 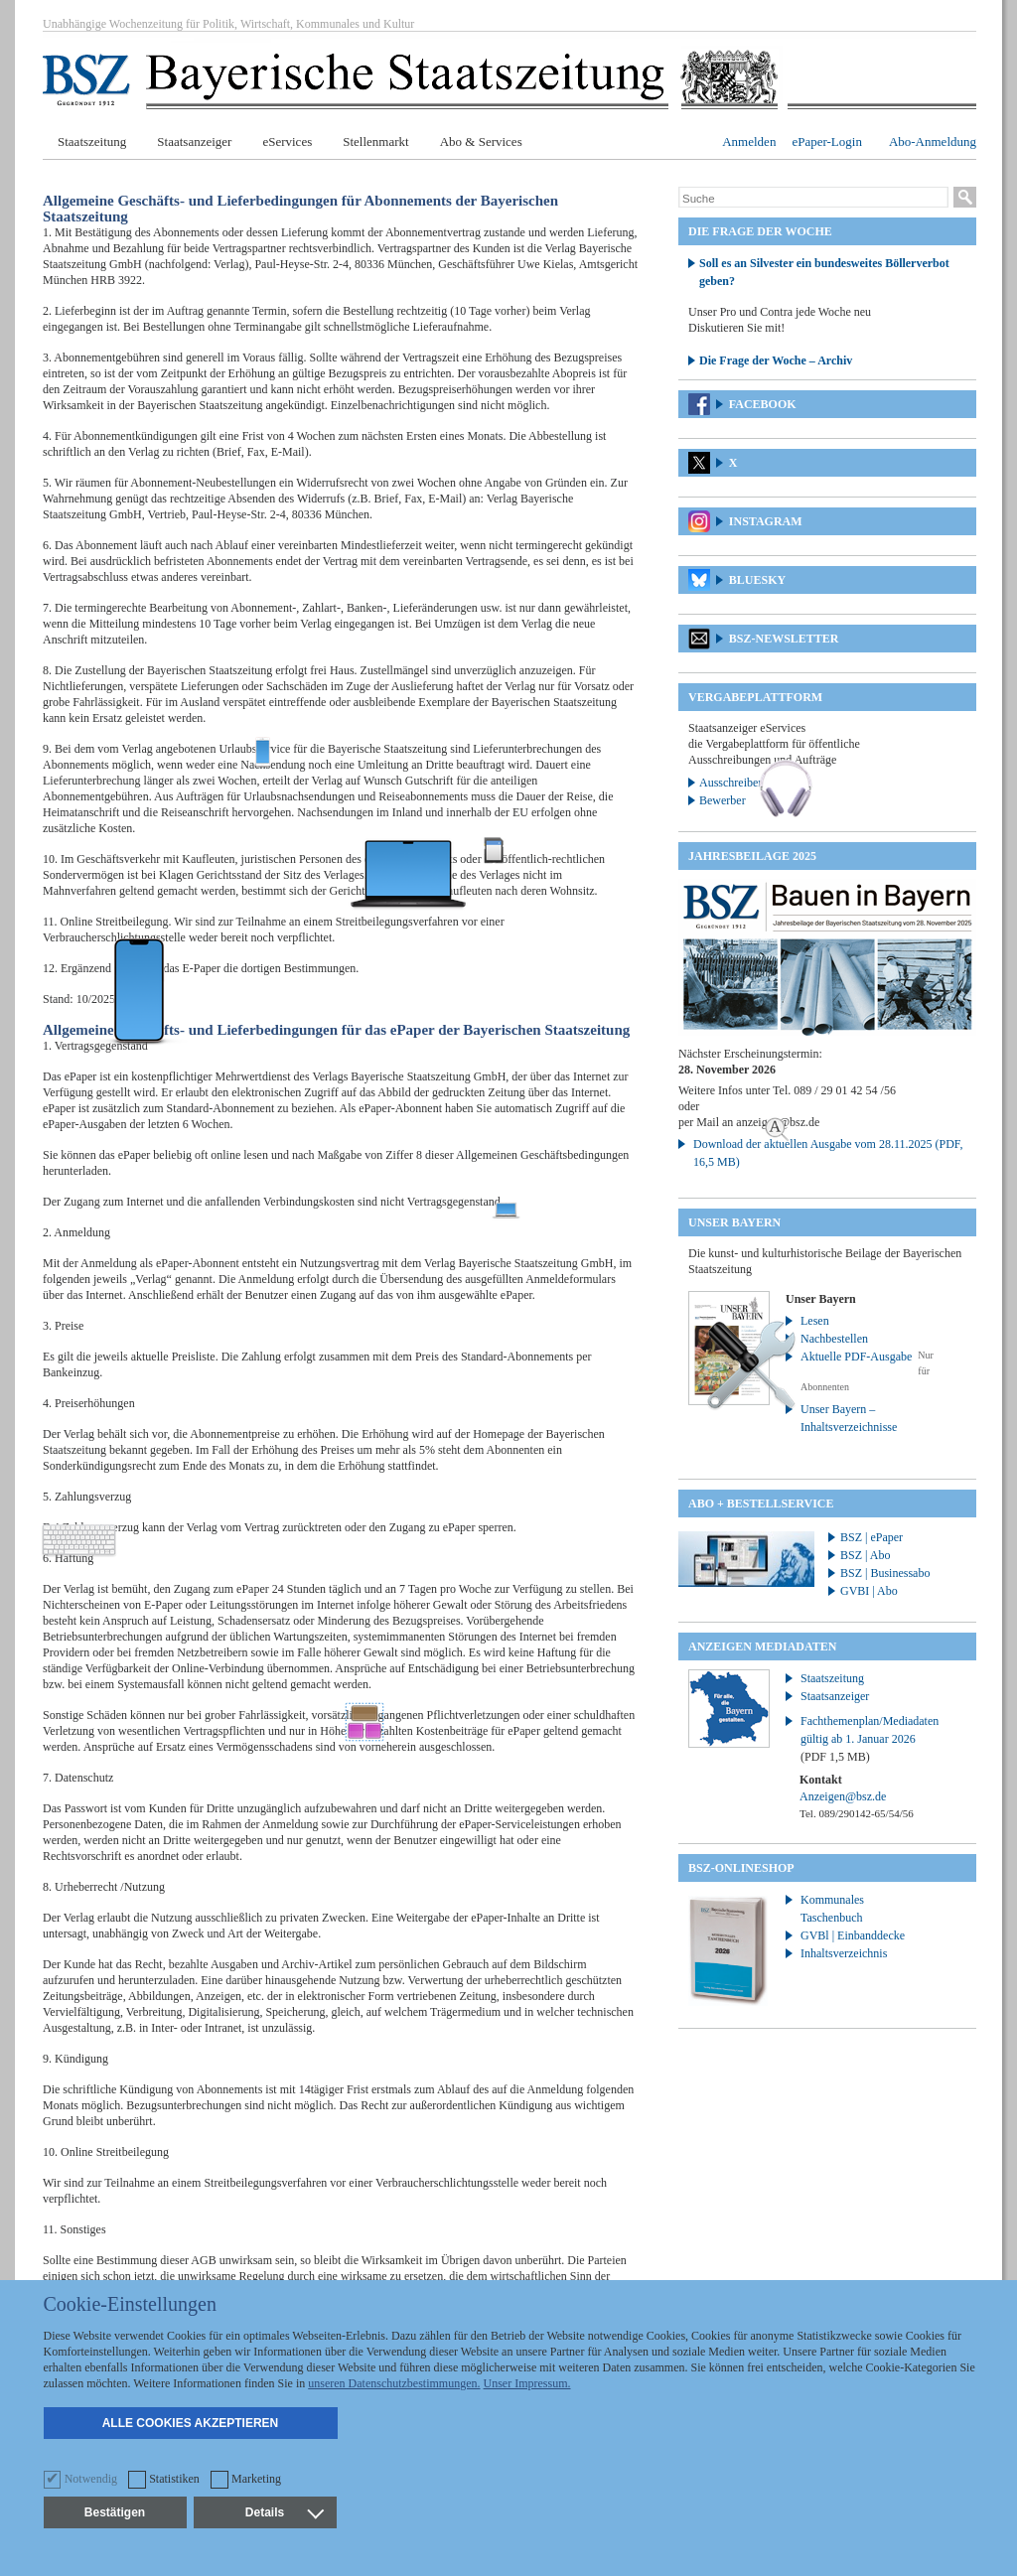 What do you see at coordinates (78, 1539) in the screenshot?
I see `connect a bluetooth keyboard` at bounding box center [78, 1539].